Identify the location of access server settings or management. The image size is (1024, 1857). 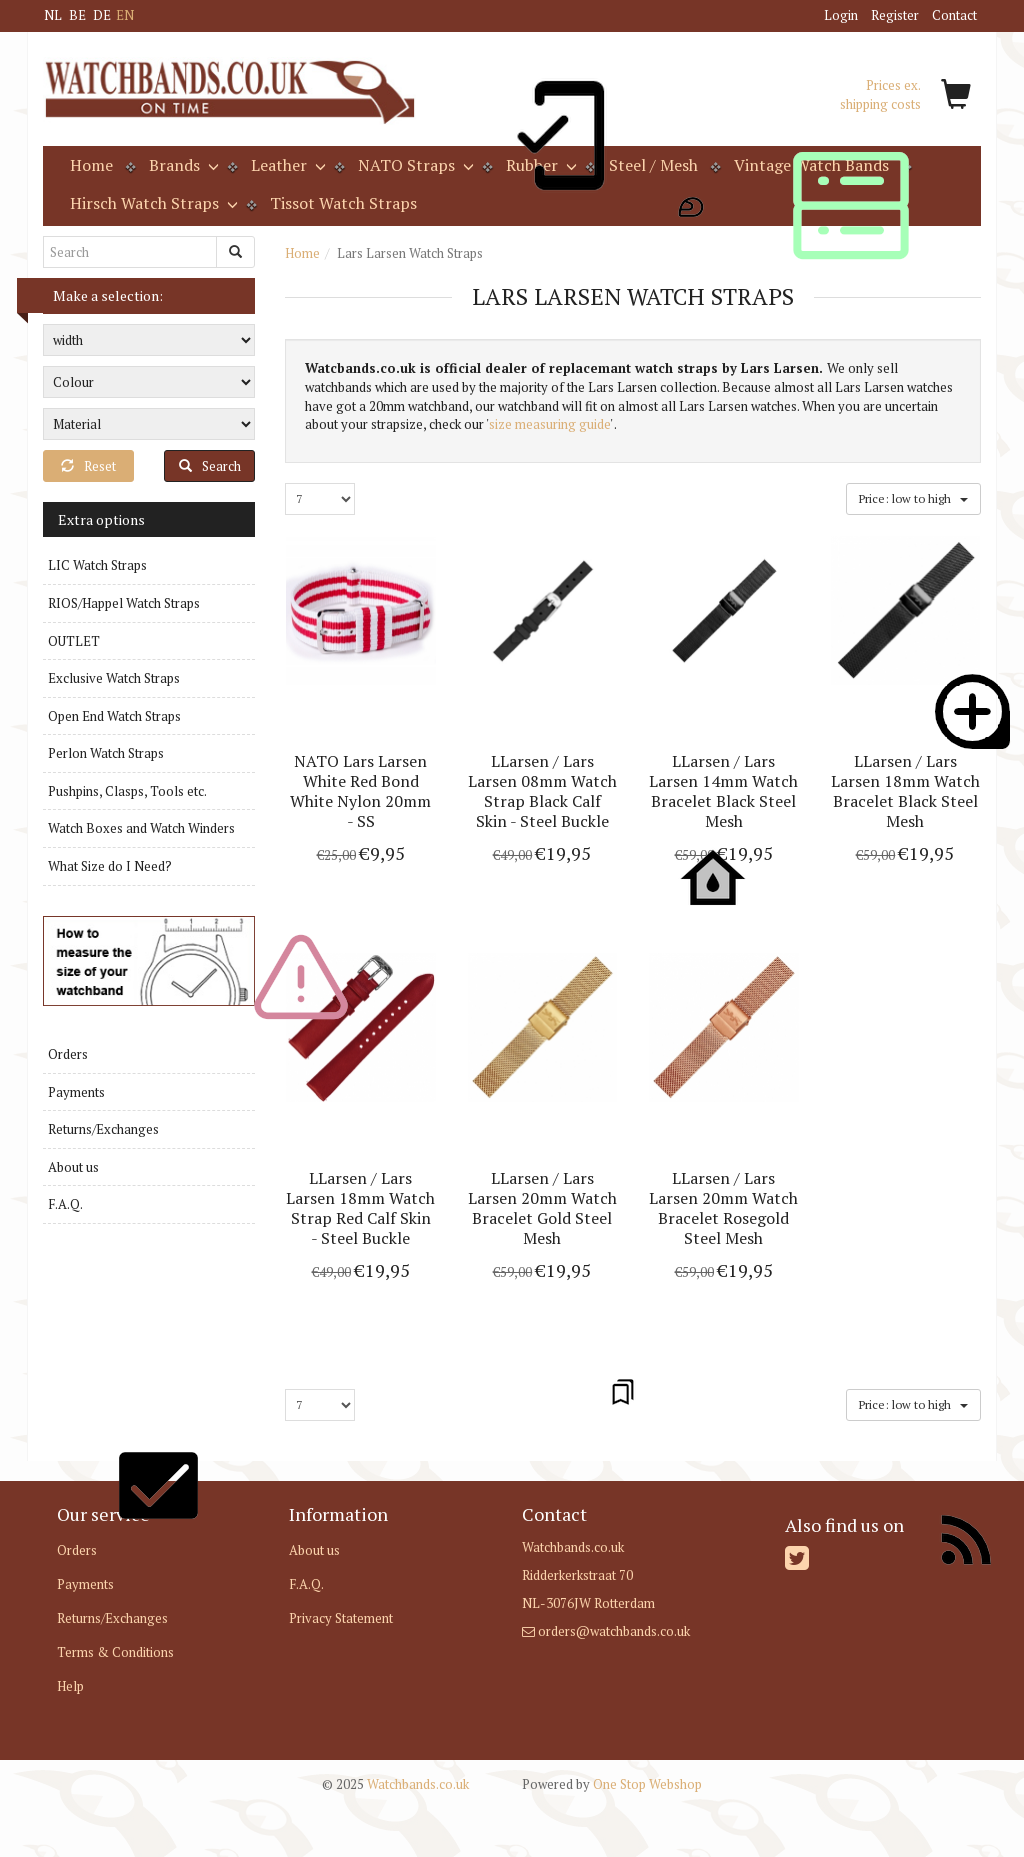
(851, 207).